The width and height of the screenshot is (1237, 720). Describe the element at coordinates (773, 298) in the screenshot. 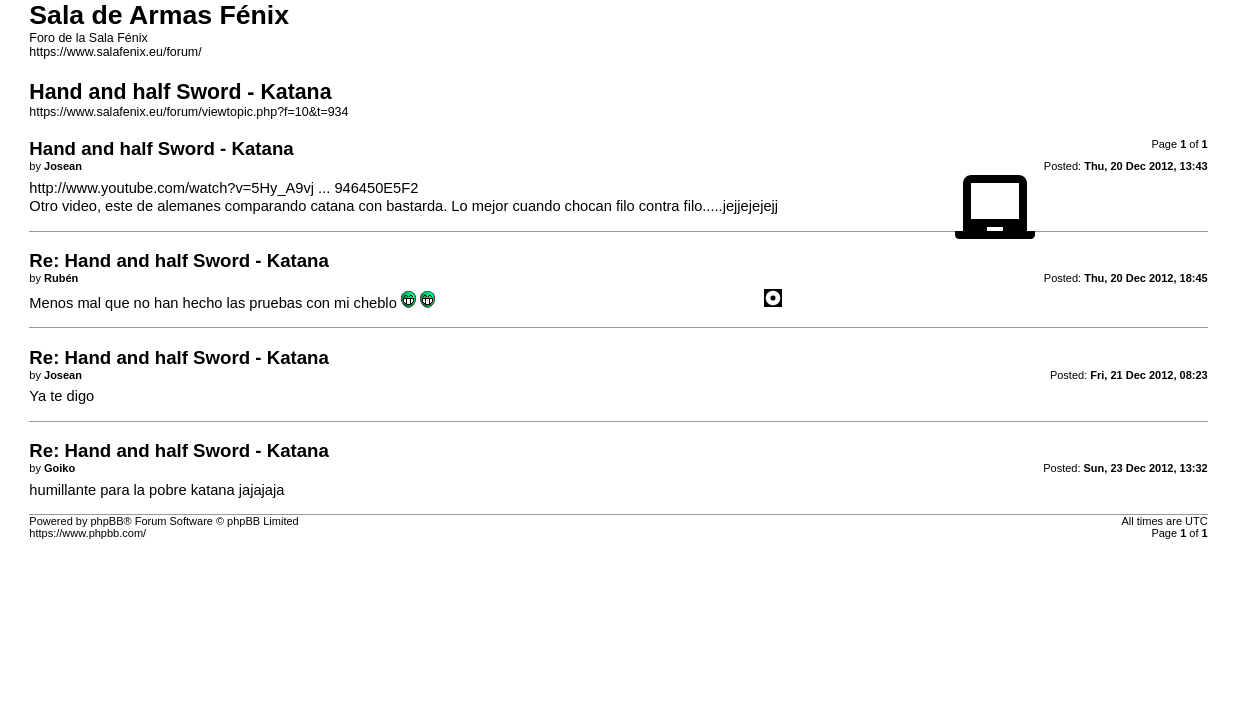

I see `view music album or collection` at that location.